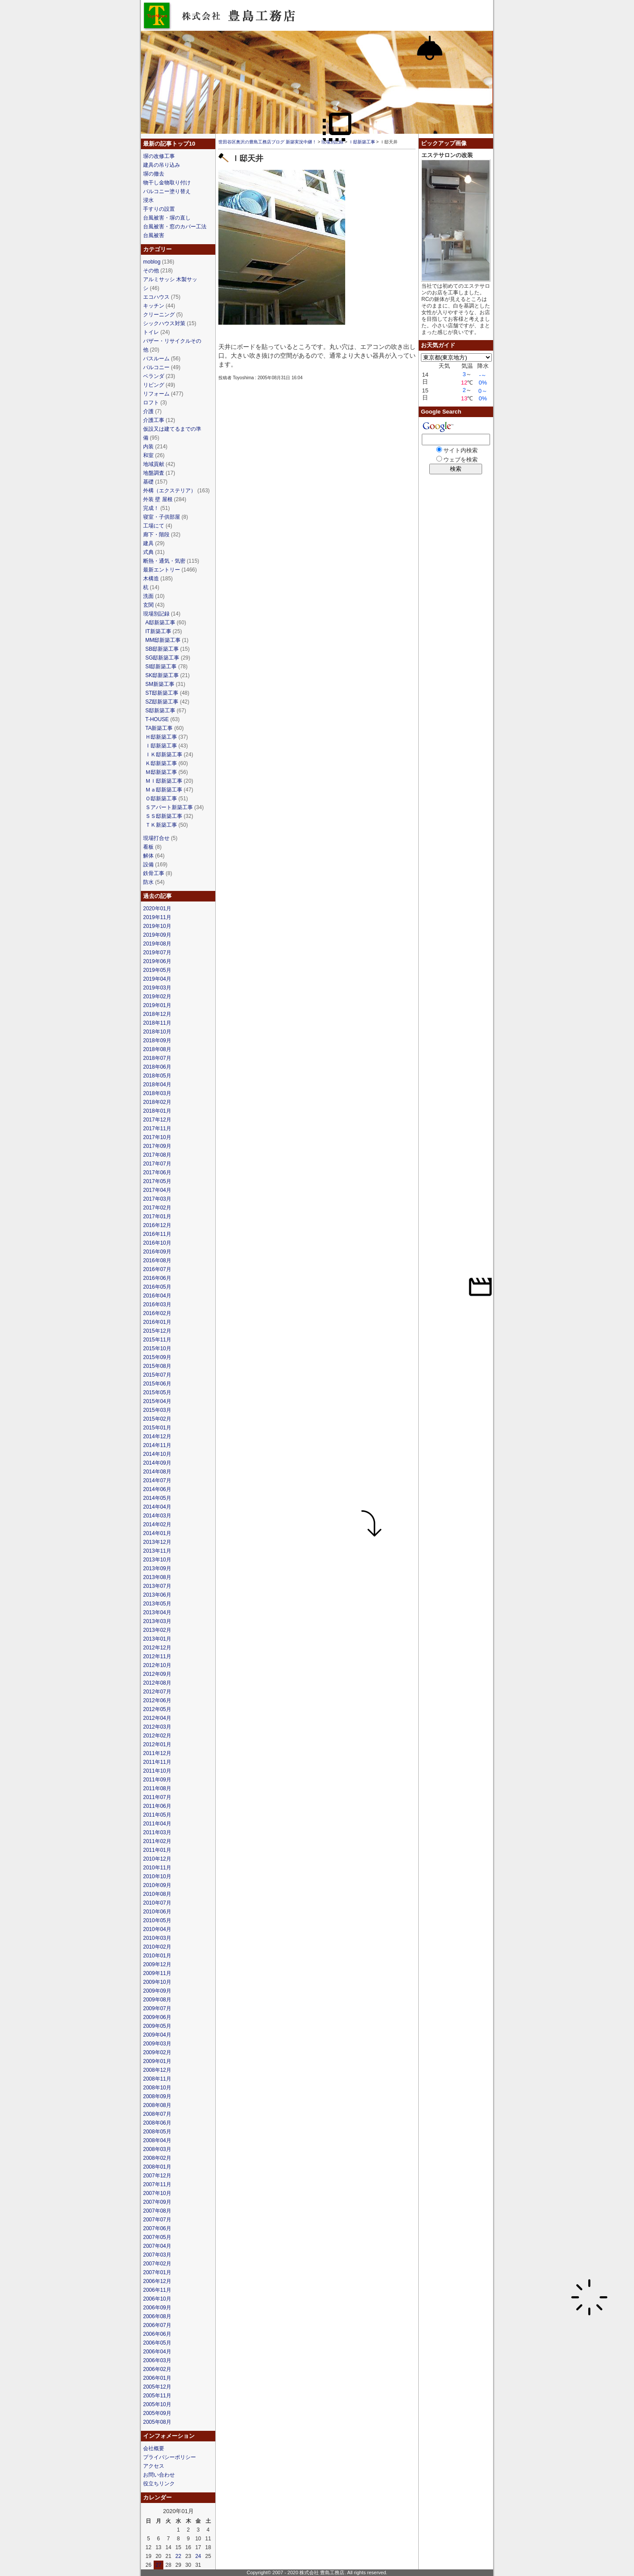 This screenshot has width=634, height=2576. What do you see at coordinates (430, 49) in the screenshot?
I see `toggle pendant lamp on or off` at bounding box center [430, 49].